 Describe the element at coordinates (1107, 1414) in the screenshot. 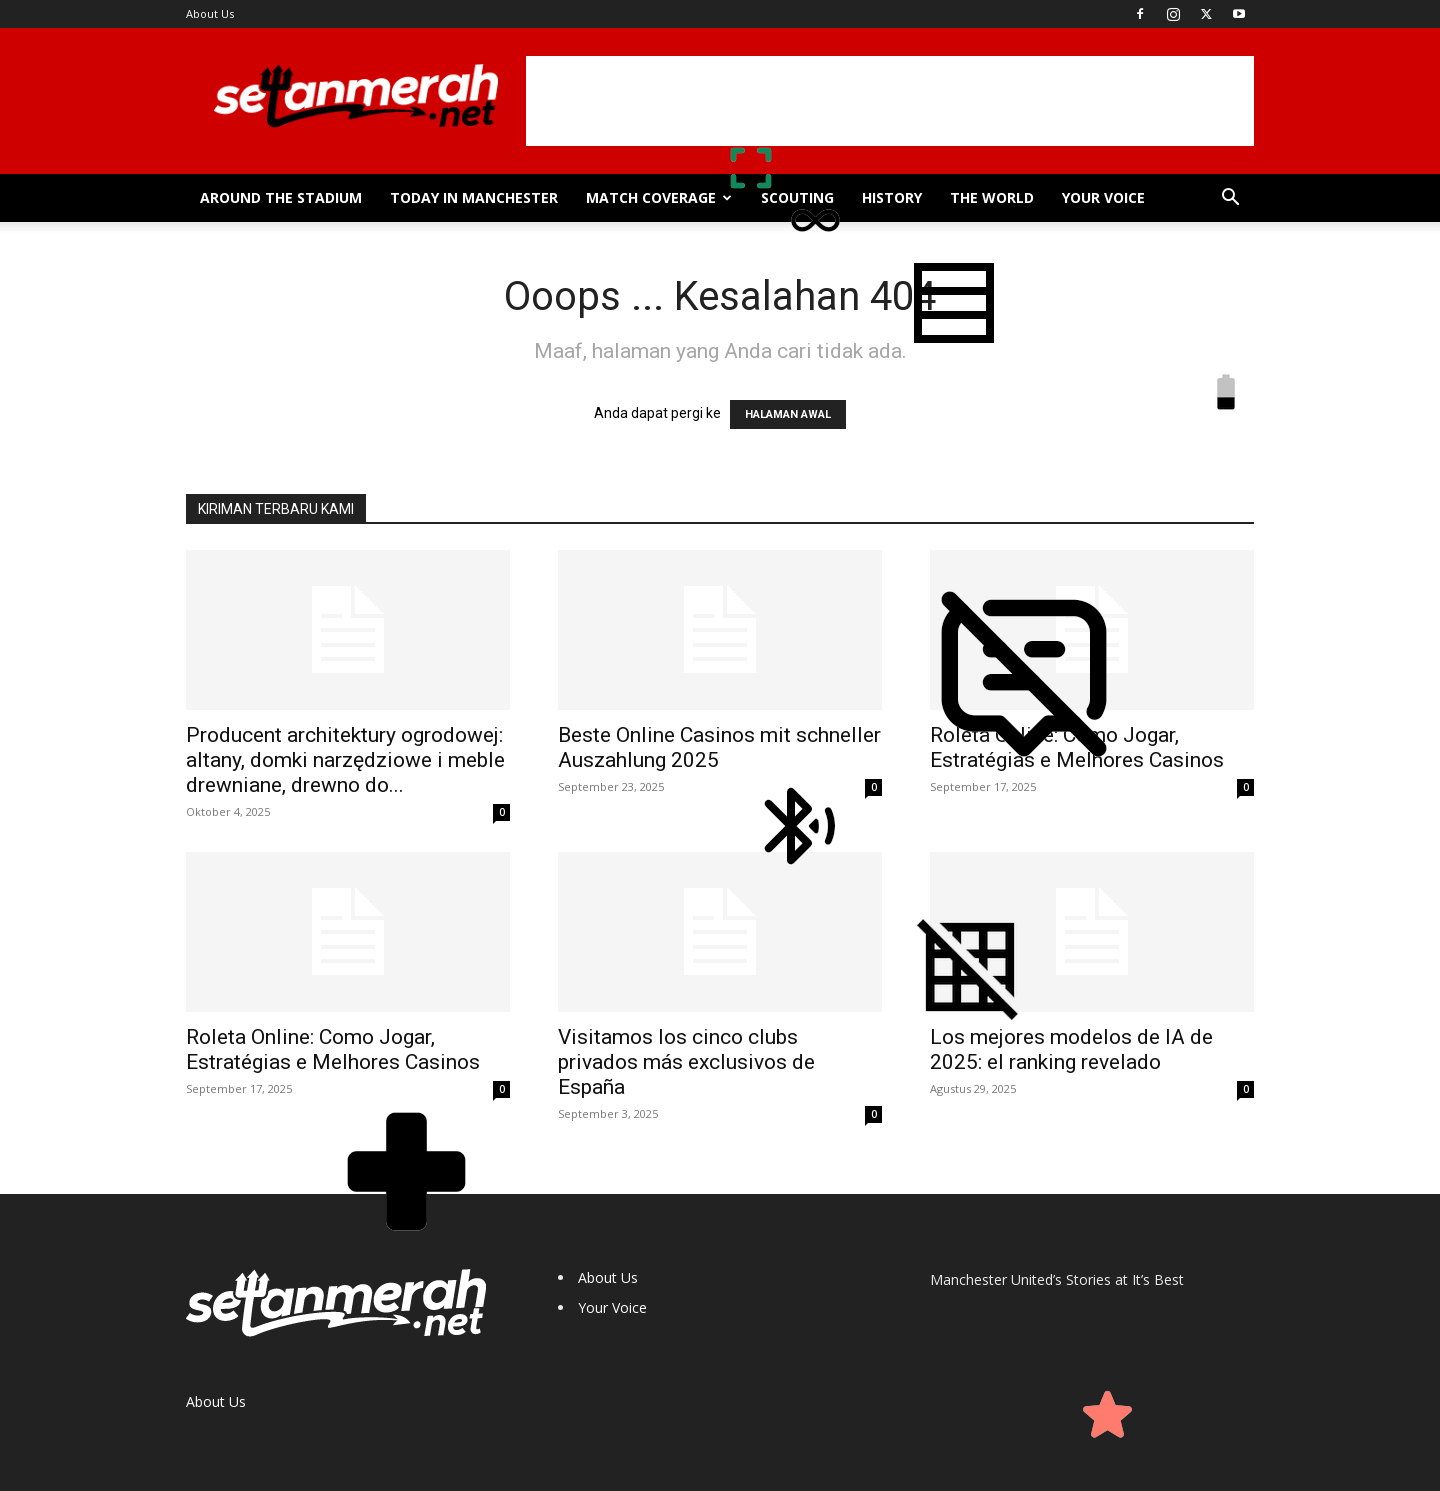

I see `add to favorites` at that location.